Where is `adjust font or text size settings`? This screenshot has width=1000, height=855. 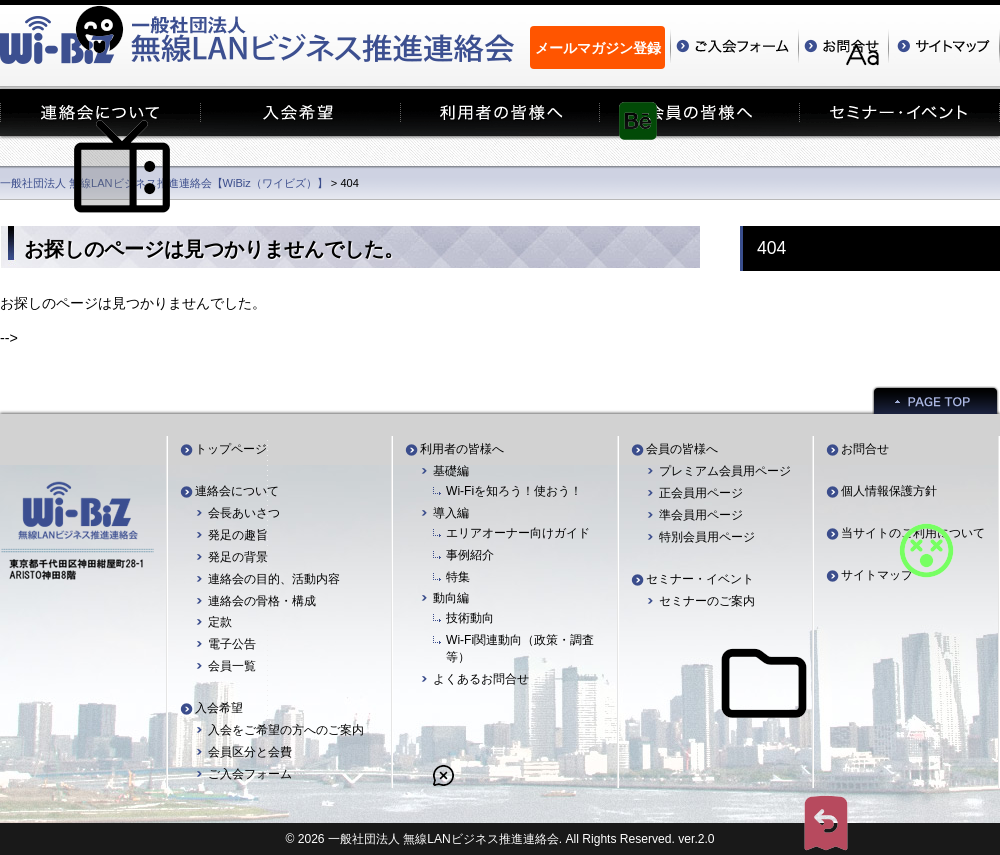
adjust font or text size settings is located at coordinates (863, 55).